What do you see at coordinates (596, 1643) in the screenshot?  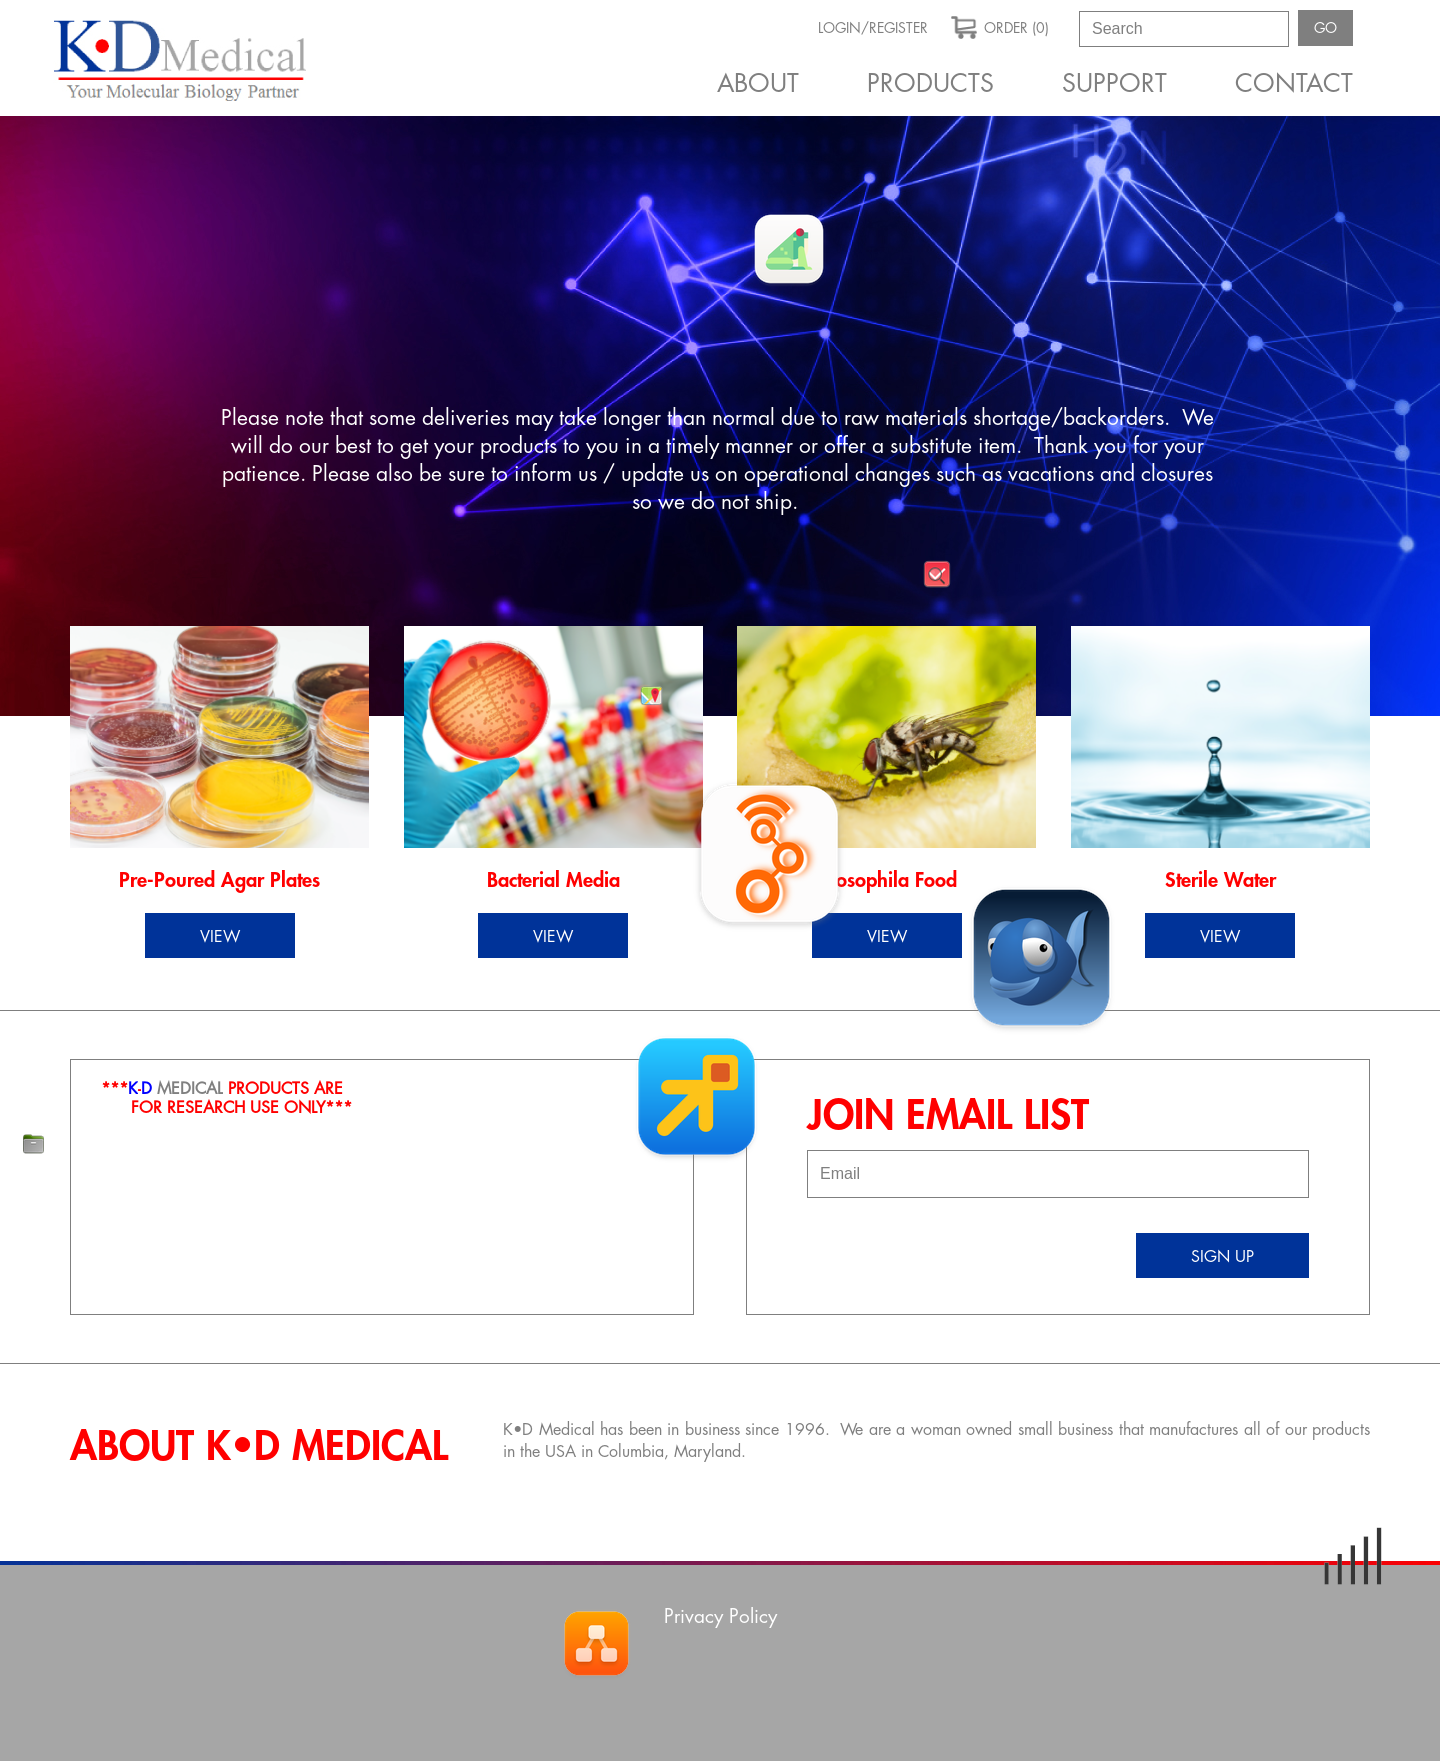 I see `open draw.io diagramming app` at bounding box center [596, 1643].